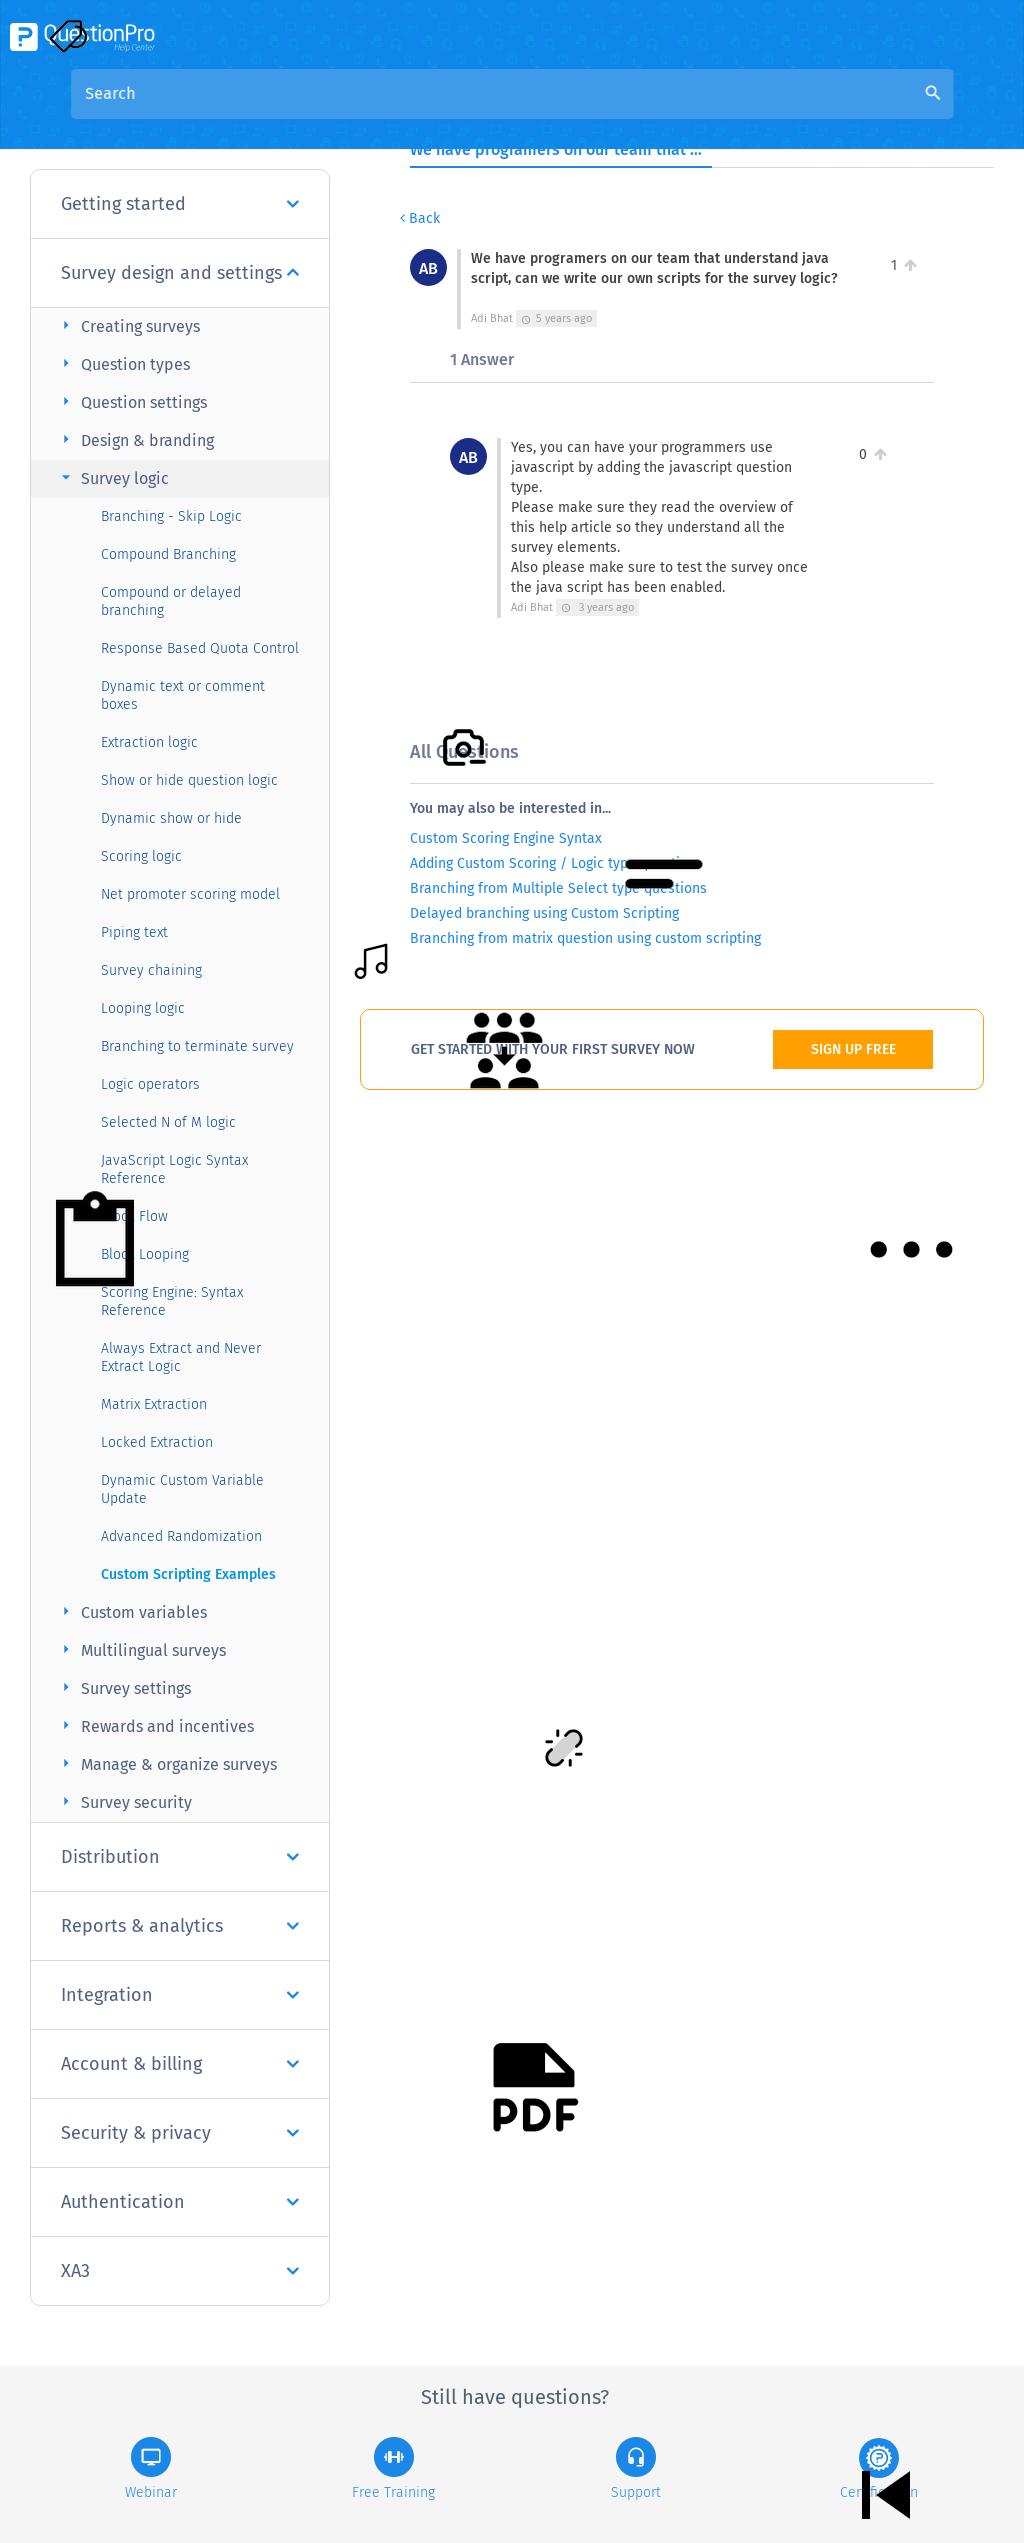  Describe the element at coordinates (886, 2495) in the screenshot. I see `skip to previous track` at that location.